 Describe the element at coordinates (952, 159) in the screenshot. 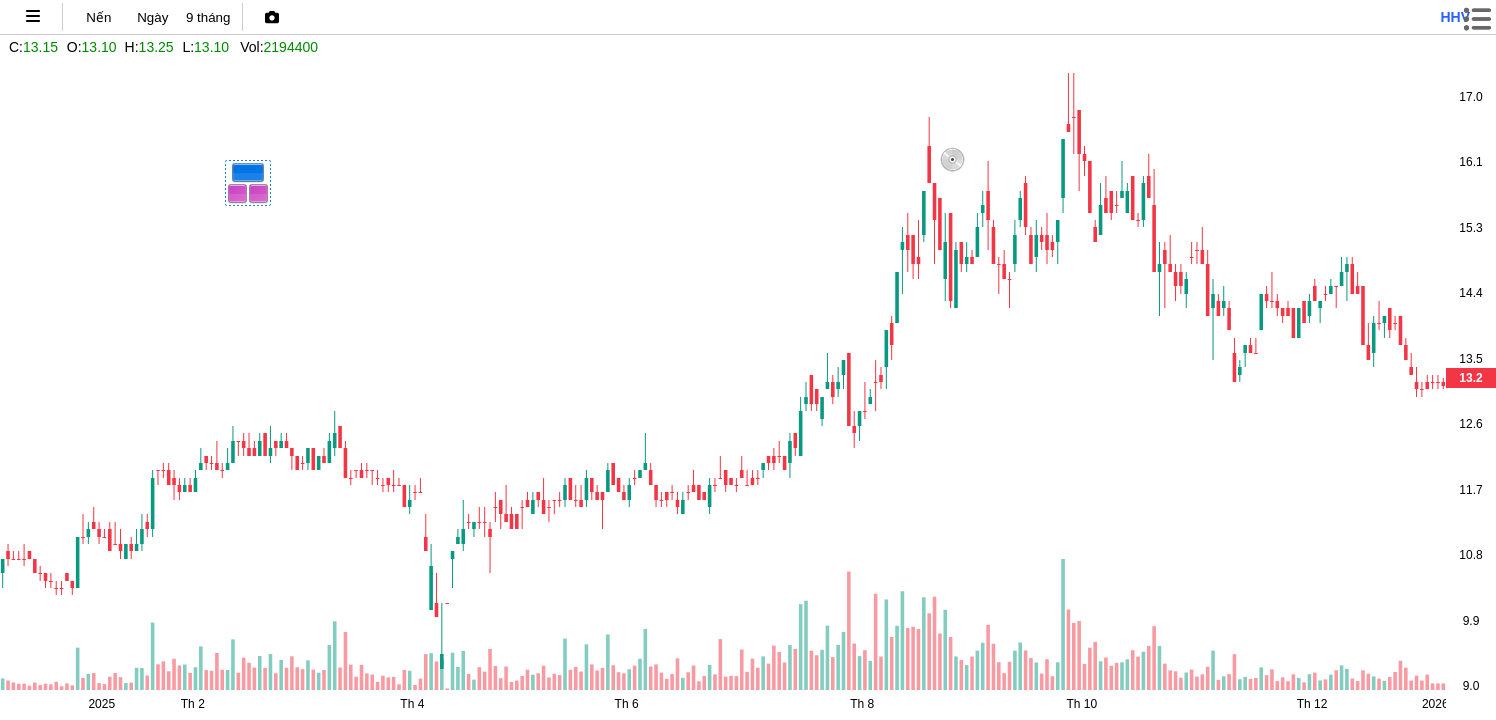

I see `access CD/DVD drive` at that location.